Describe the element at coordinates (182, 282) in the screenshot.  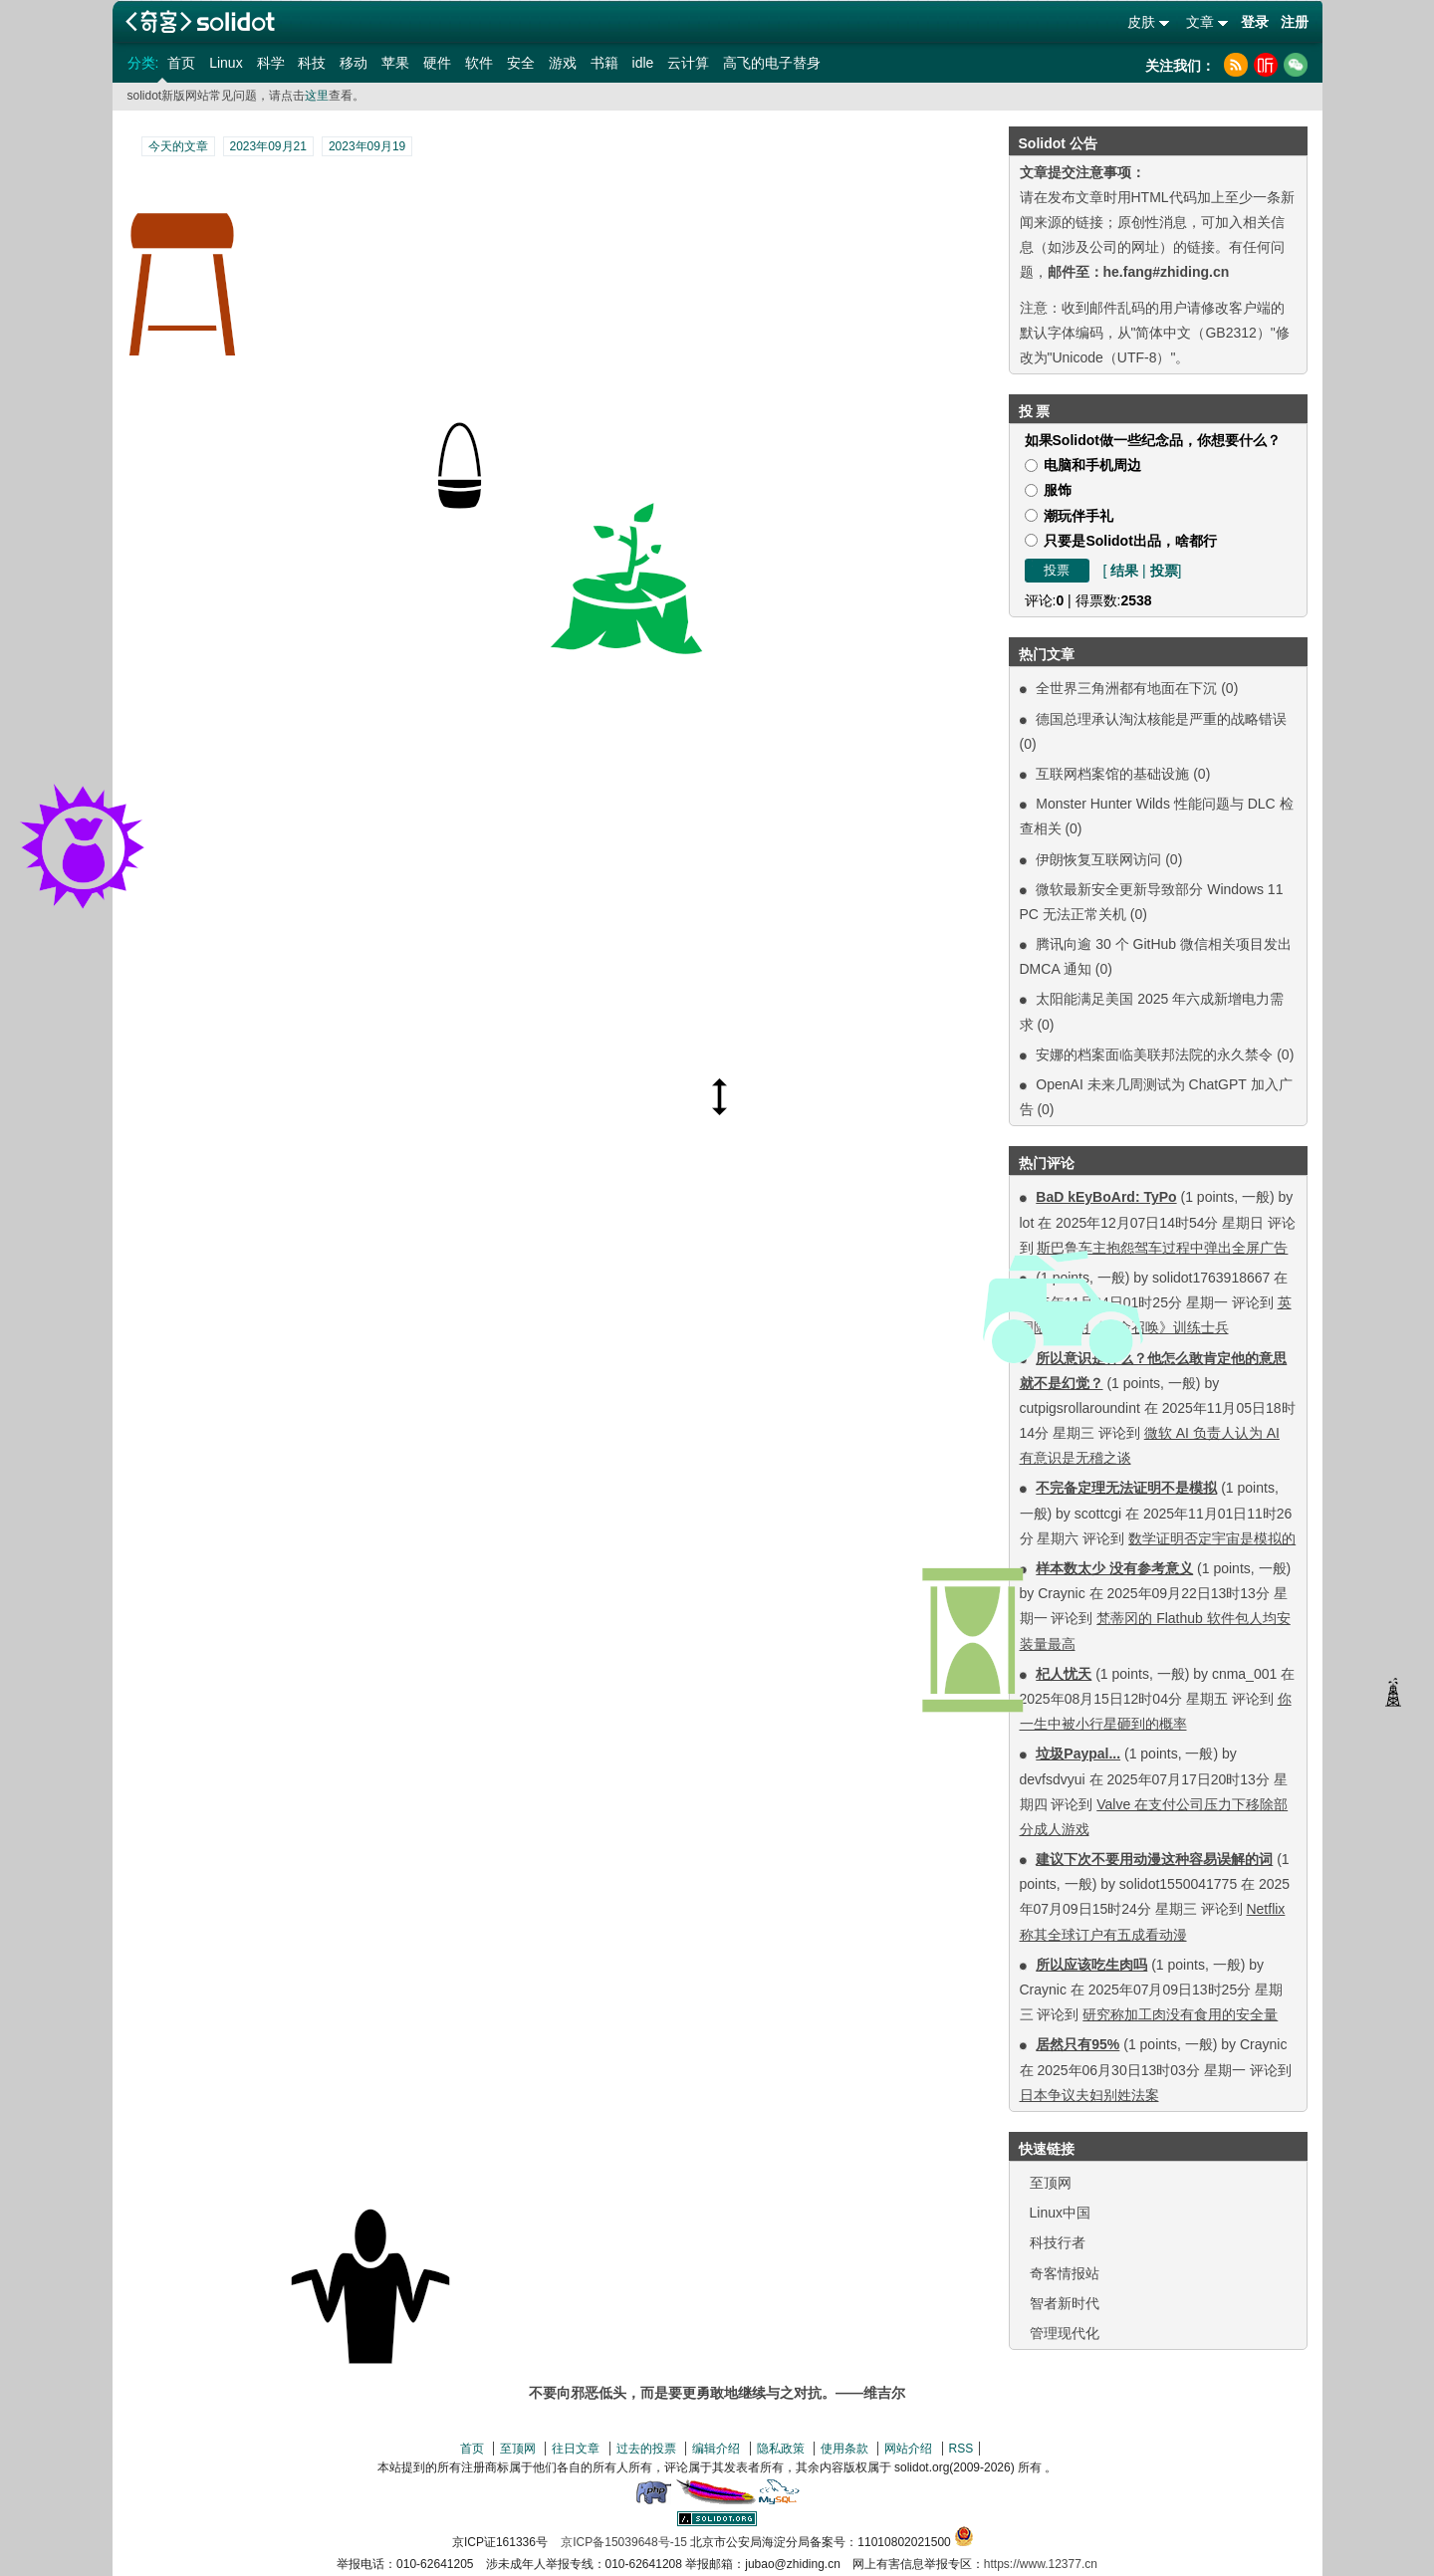
I see `bar seating or stool furniture option` at that location.